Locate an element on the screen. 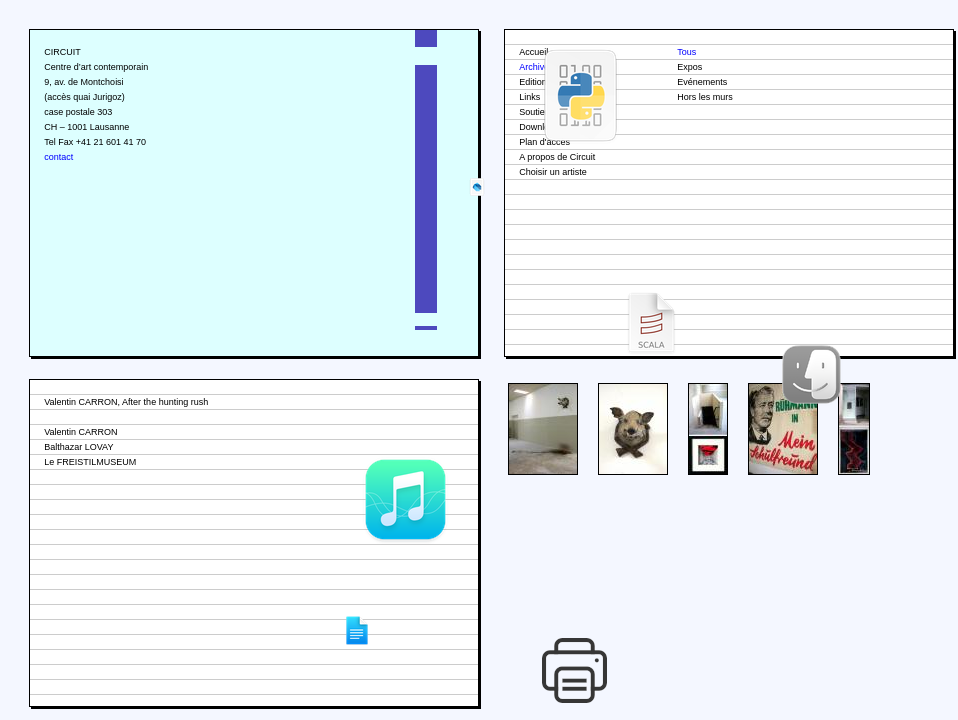  open Finder to browse files and folders is located at coordinates (811, 374).